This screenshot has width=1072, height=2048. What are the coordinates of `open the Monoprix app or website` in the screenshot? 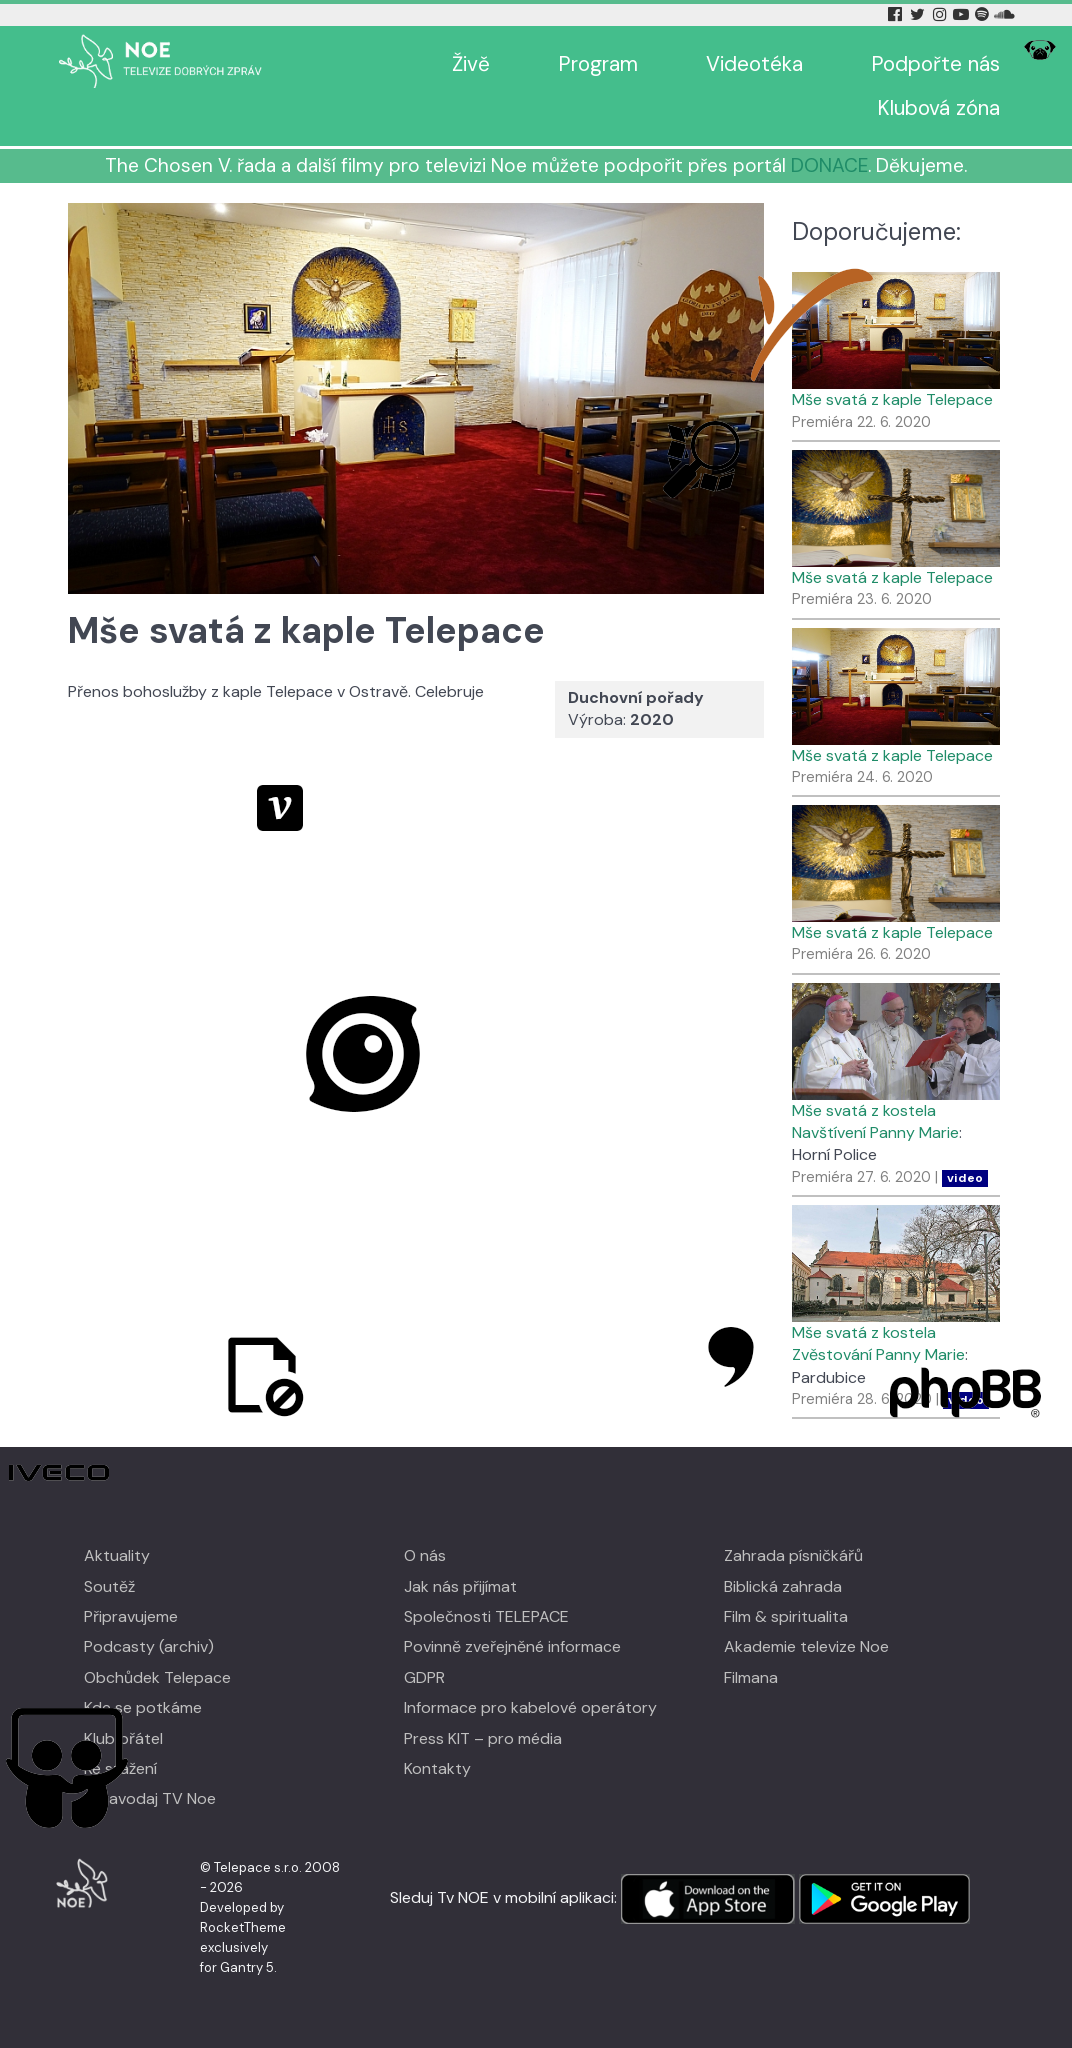 It's located at (731, 1357).